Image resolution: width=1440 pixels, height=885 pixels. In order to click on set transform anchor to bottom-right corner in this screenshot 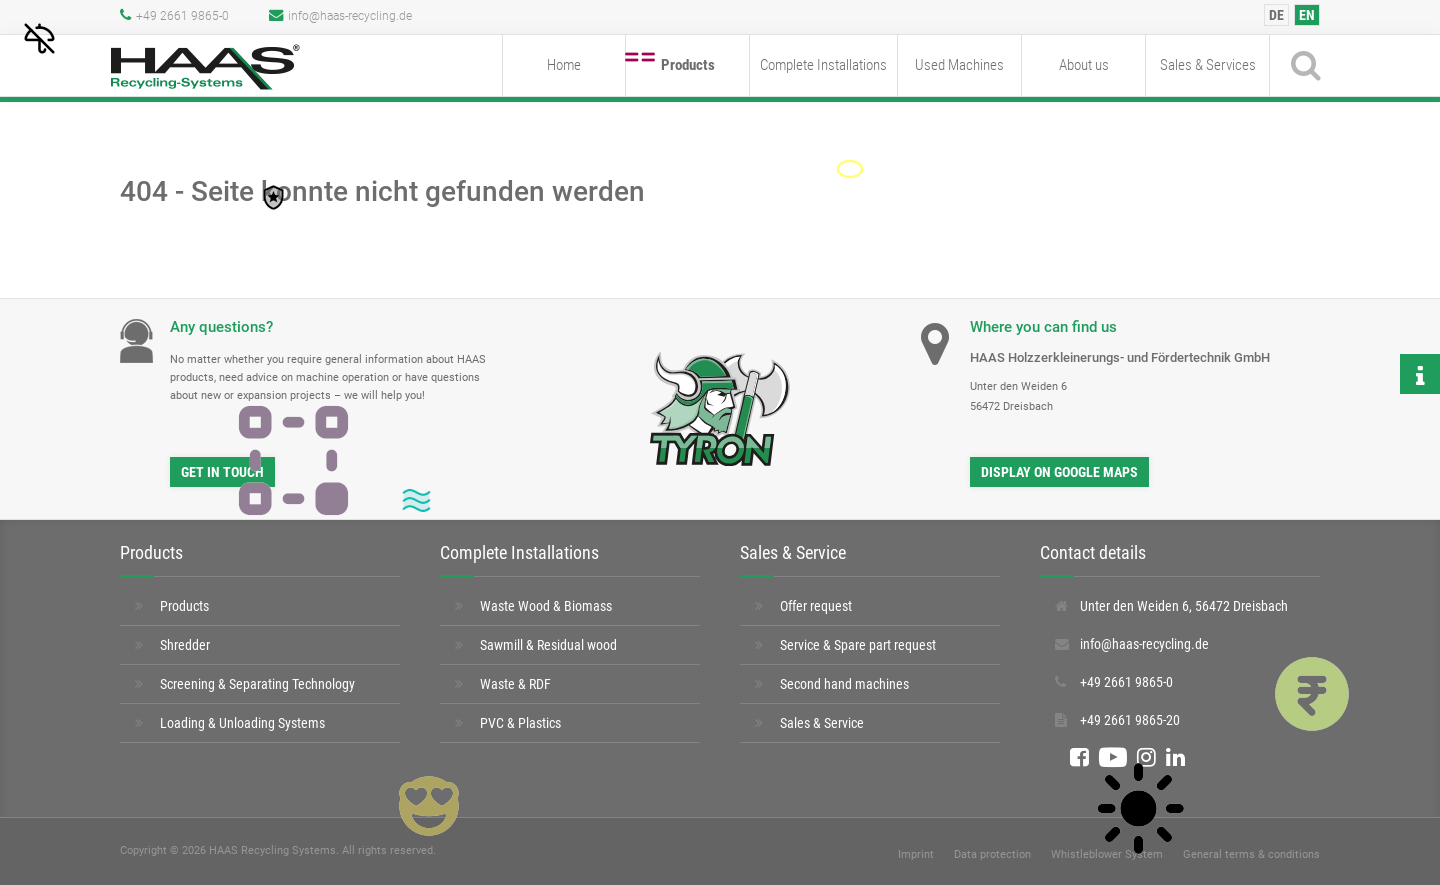, I will do `click(293, 460)`.